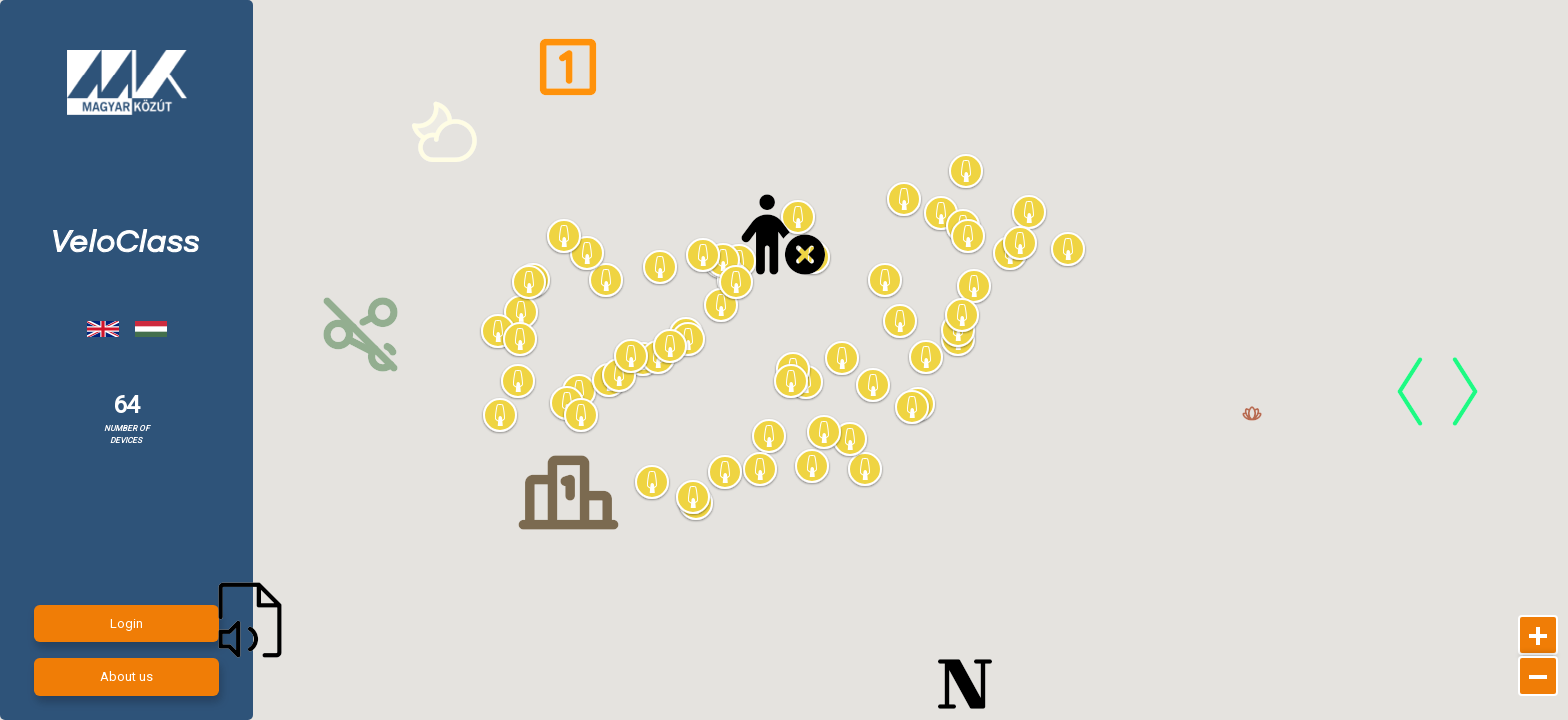  I want to click on open notion app, so click(965, 684).